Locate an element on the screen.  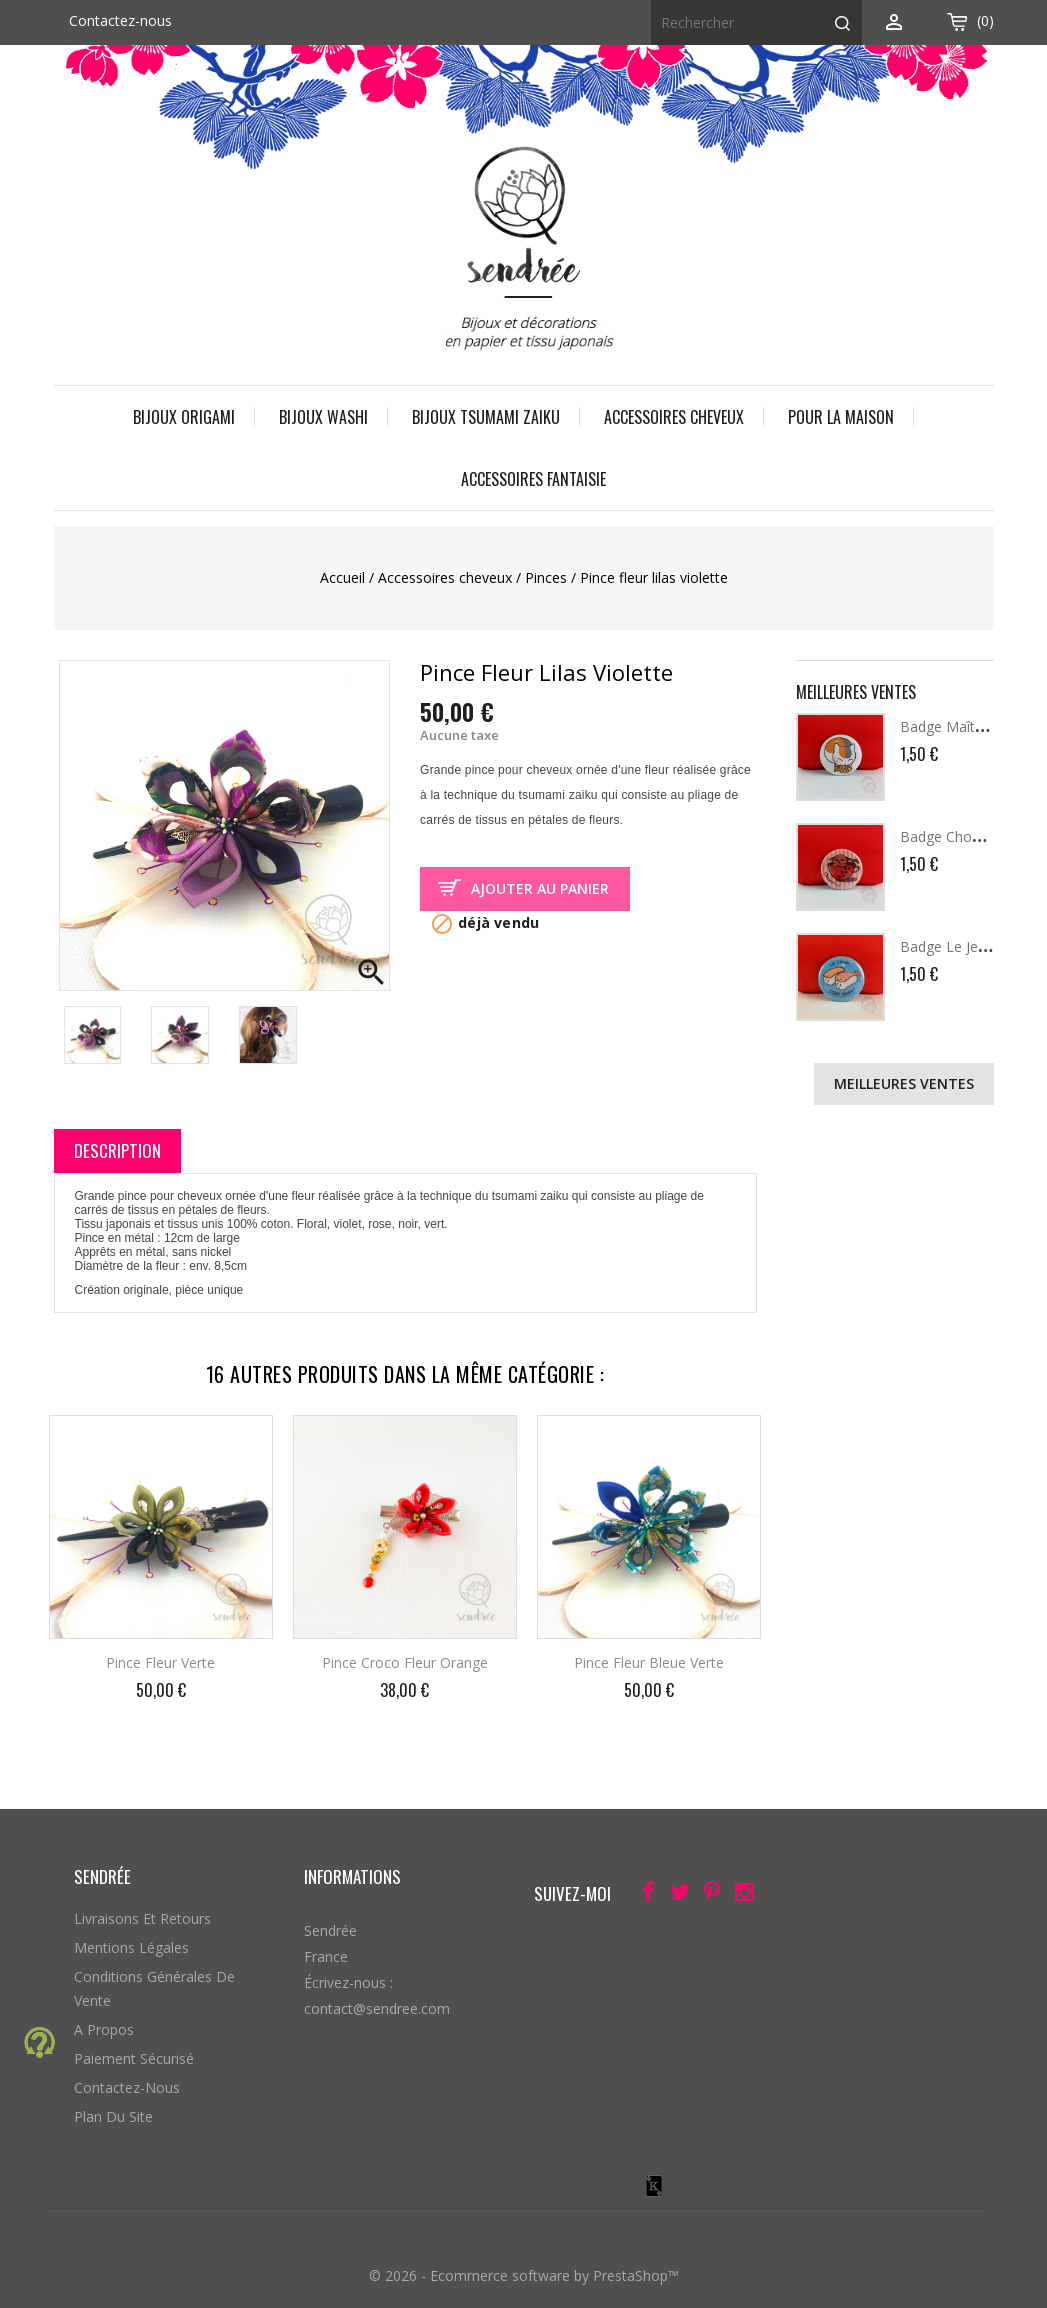
indicates unknown or uncertain status is located at coordinates (39, 2042).